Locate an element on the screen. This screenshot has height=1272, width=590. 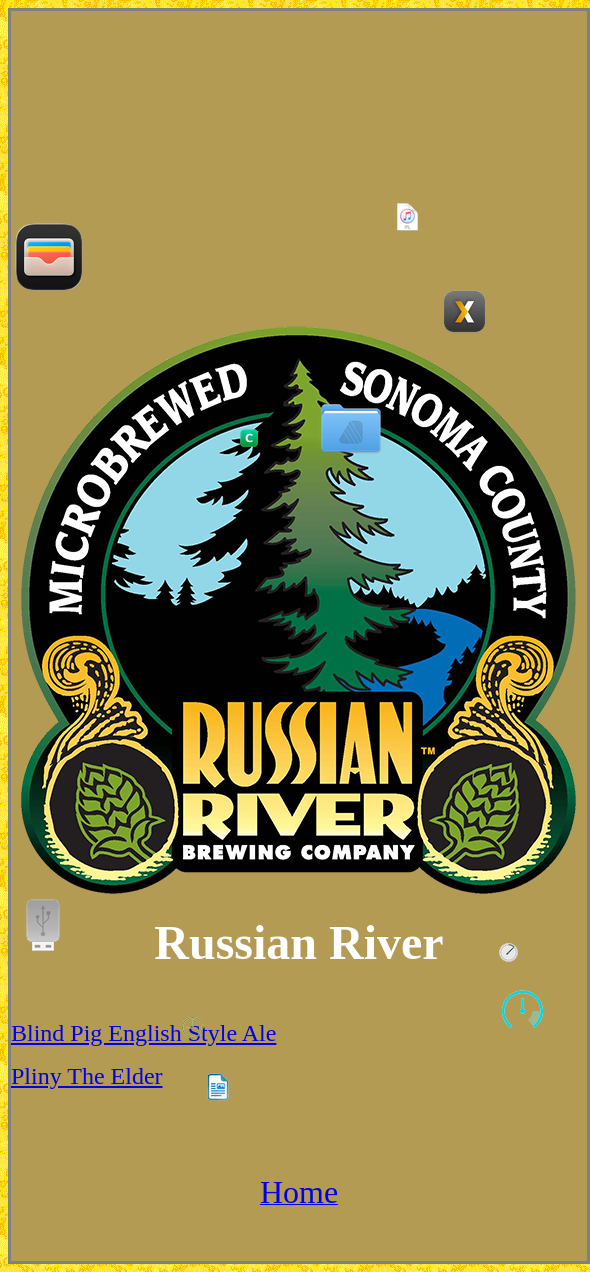
access connected USB storage device is located at coordinates (43, 925).